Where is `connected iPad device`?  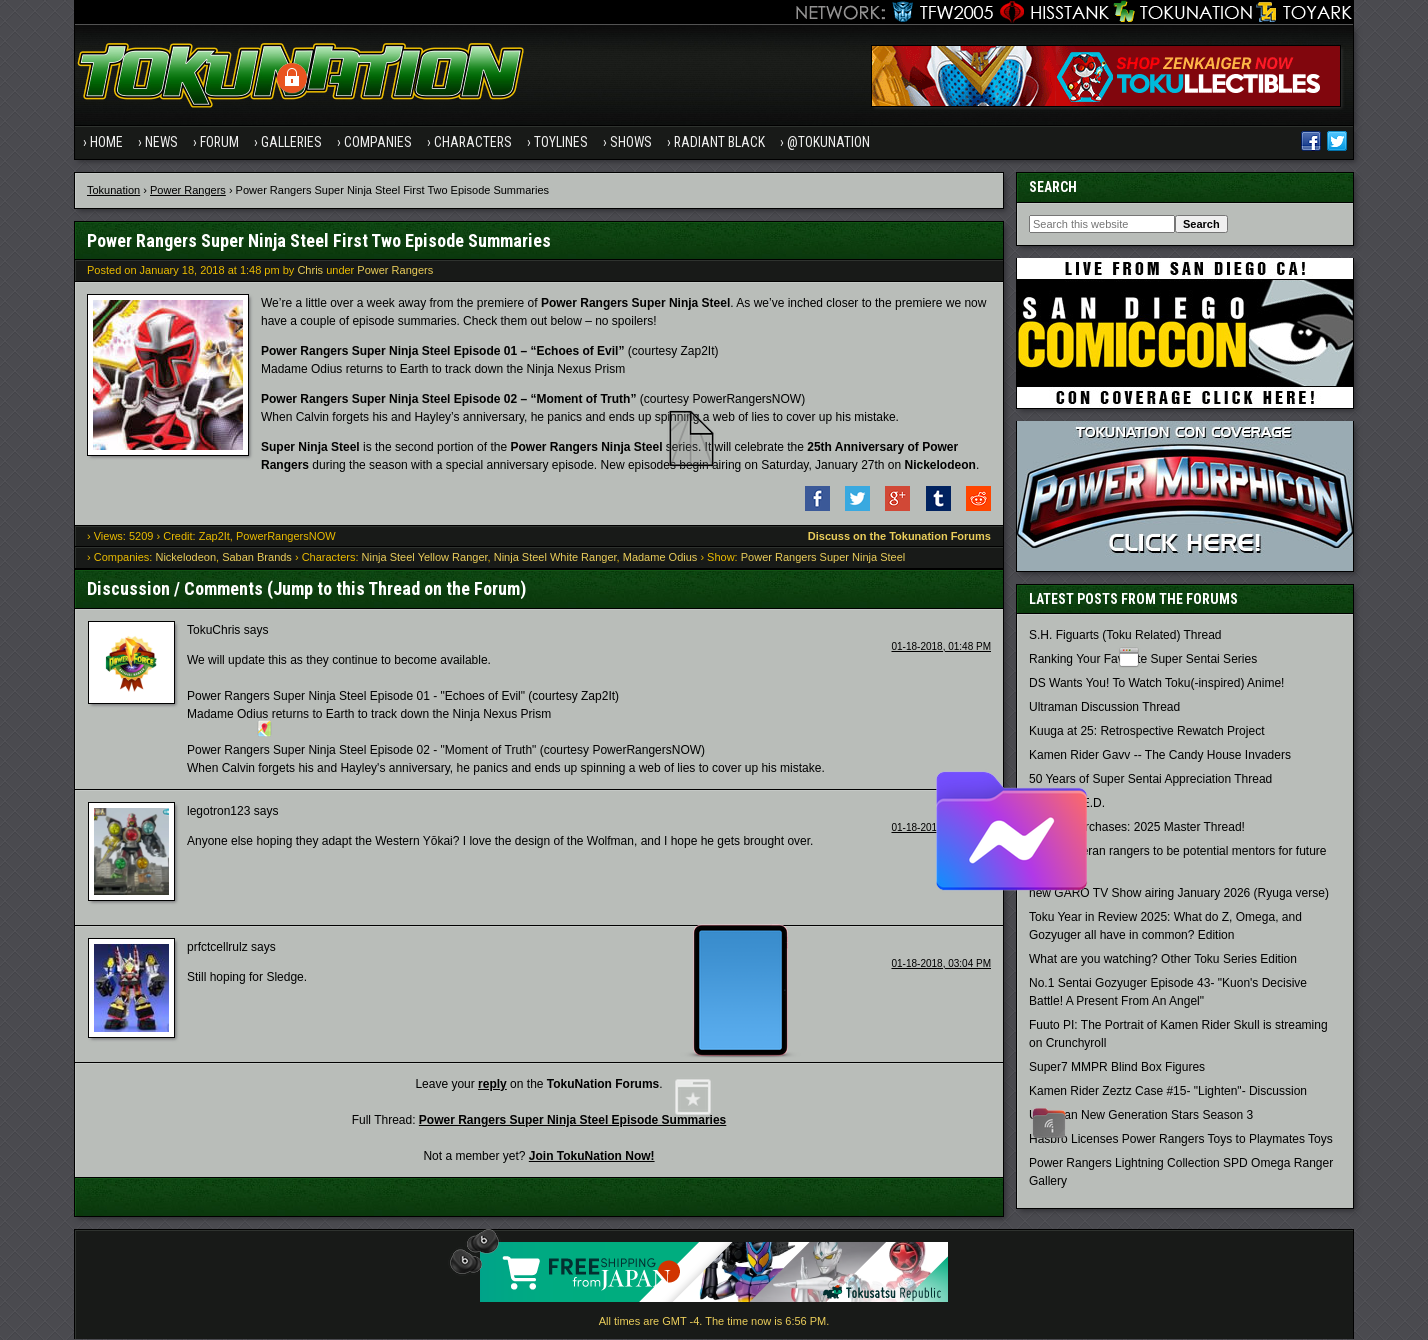 connected iPad device is located at coordinates (740, 991).